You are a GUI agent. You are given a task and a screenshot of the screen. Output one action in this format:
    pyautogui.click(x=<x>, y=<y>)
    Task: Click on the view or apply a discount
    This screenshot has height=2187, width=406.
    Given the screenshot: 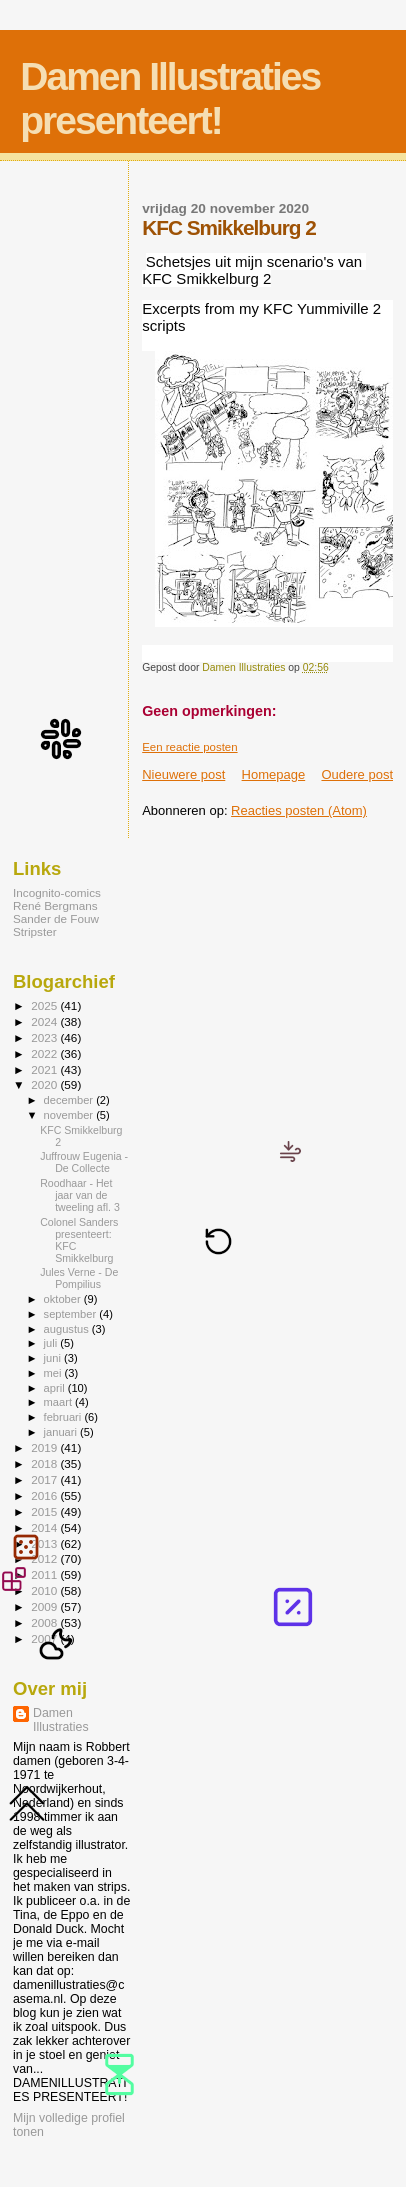 What is the action you would take?
    pyautogui.click(x=293, y=1607)
    